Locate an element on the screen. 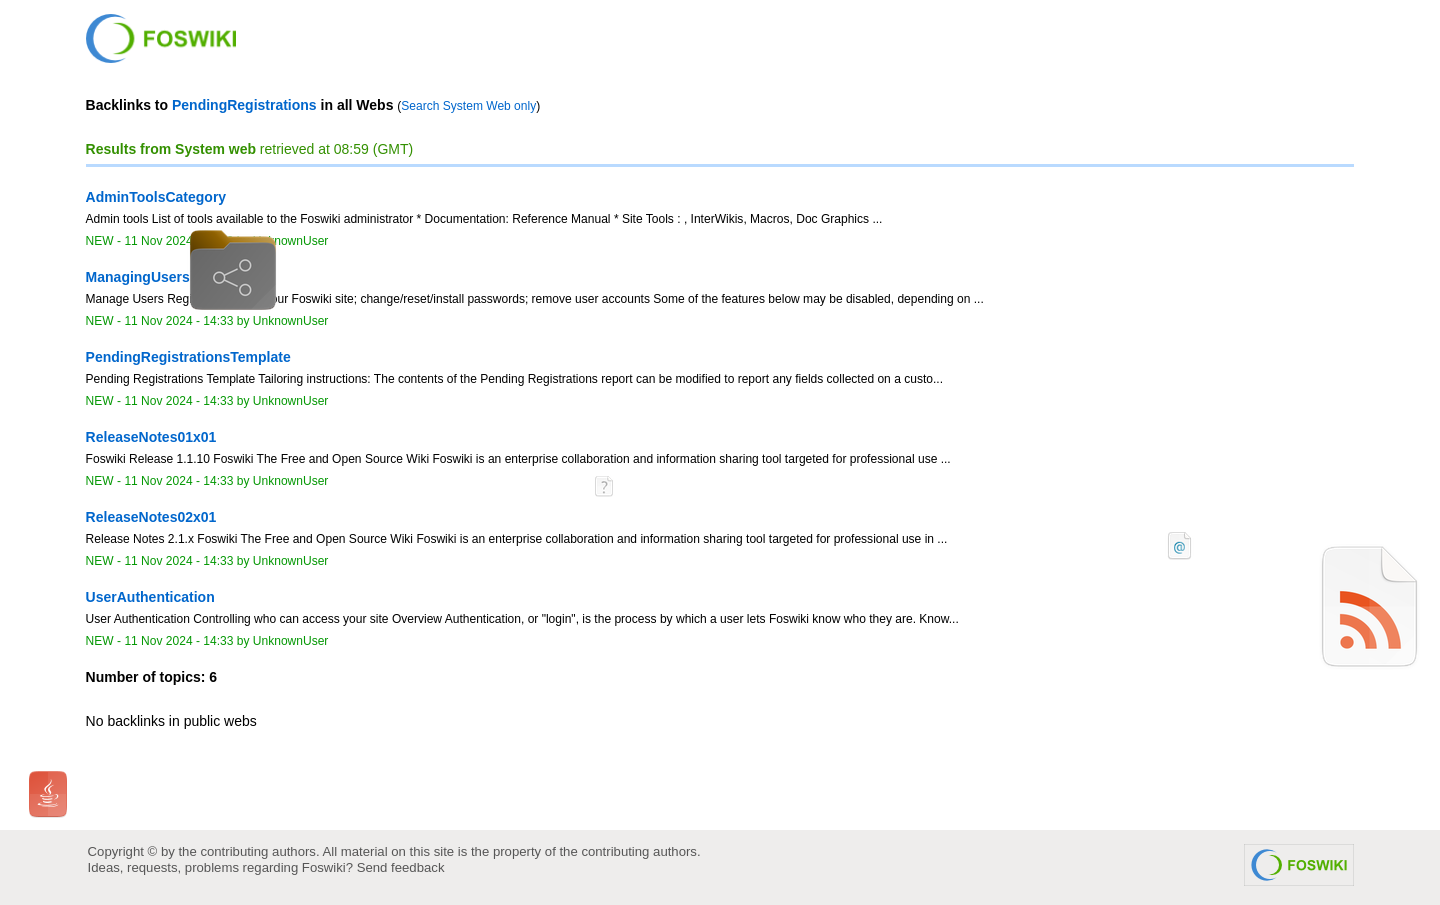 The width and height of the screenshot is (1440, 905). indicates an unrecognized file type is located at coordinates (604, 486).